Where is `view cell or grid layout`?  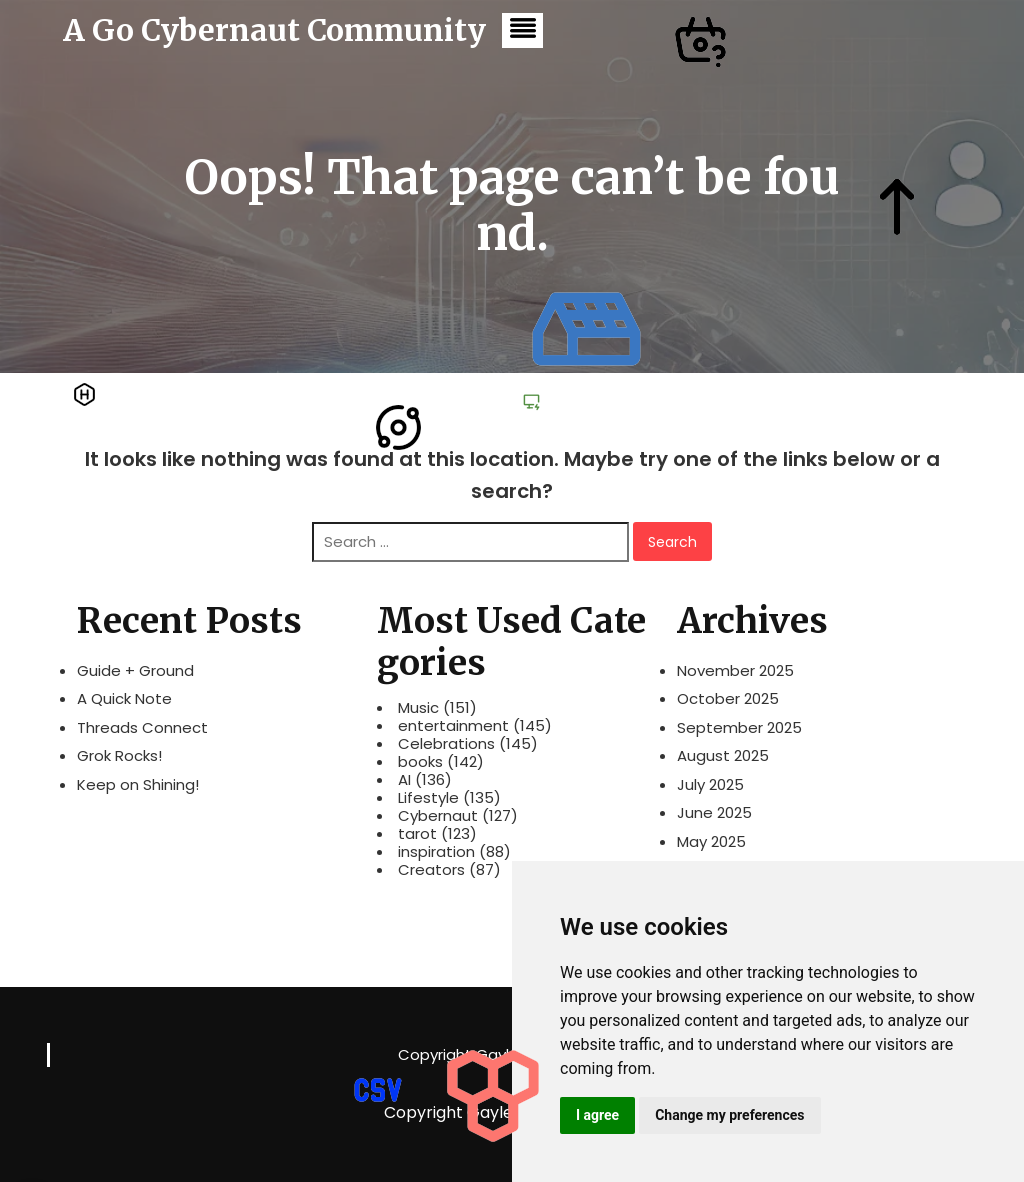 view cell or grid layout is located at coordinates (493, 1096).